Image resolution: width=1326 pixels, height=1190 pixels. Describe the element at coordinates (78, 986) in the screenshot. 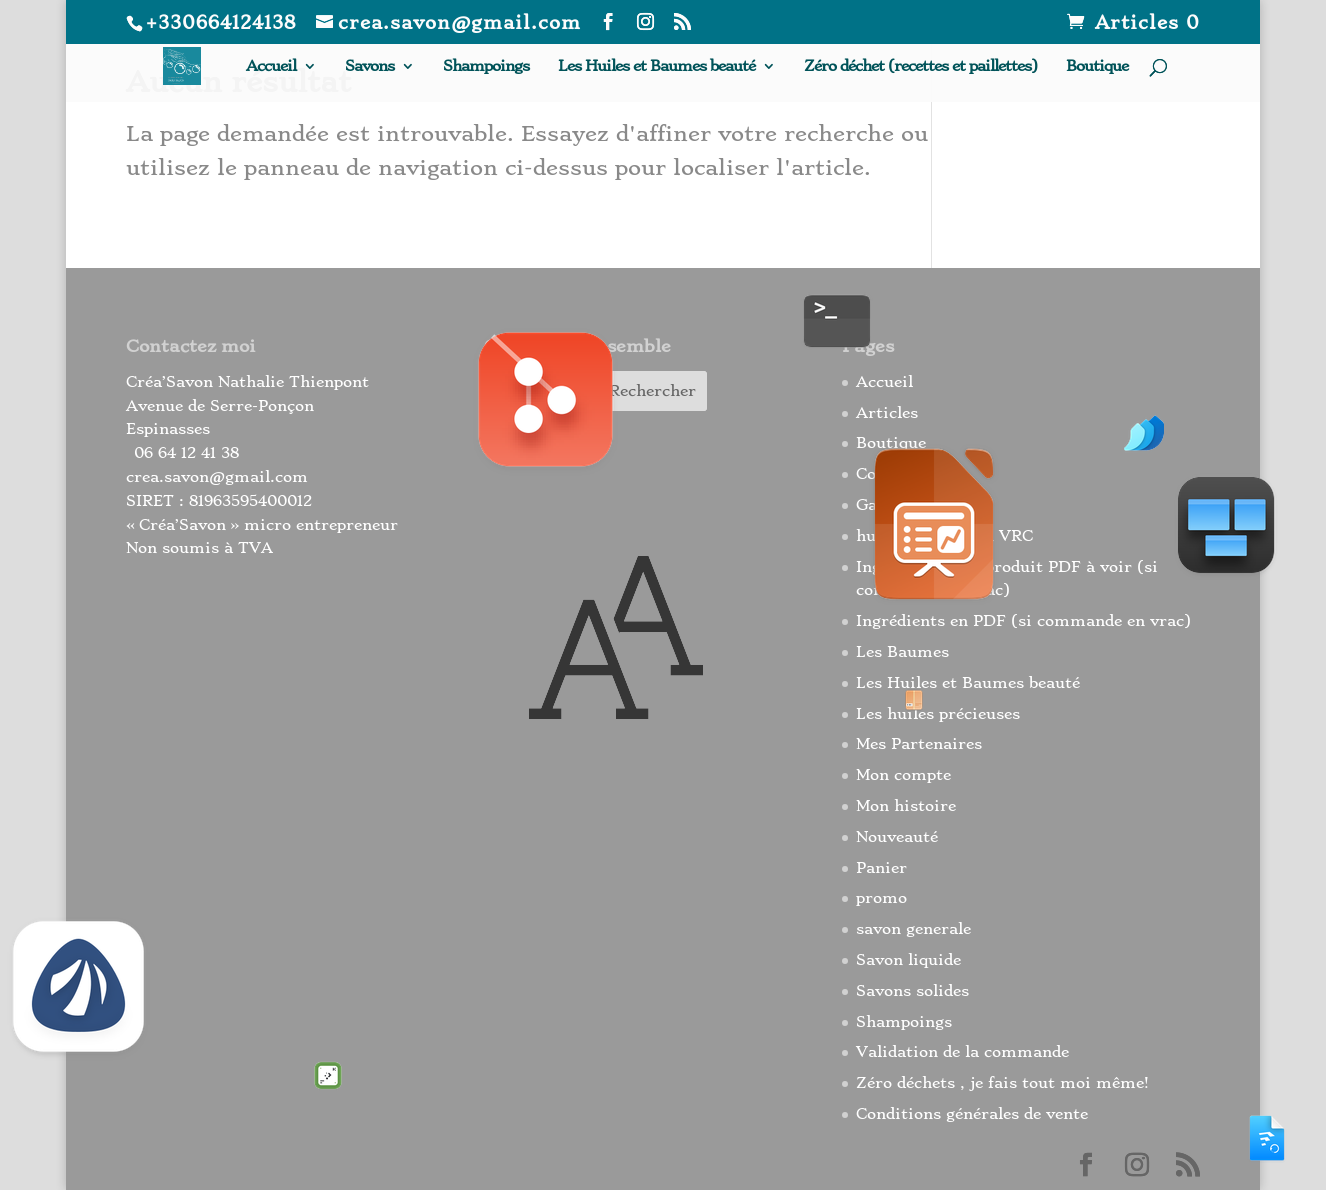

I see `launch the antergos linux application` at that location.